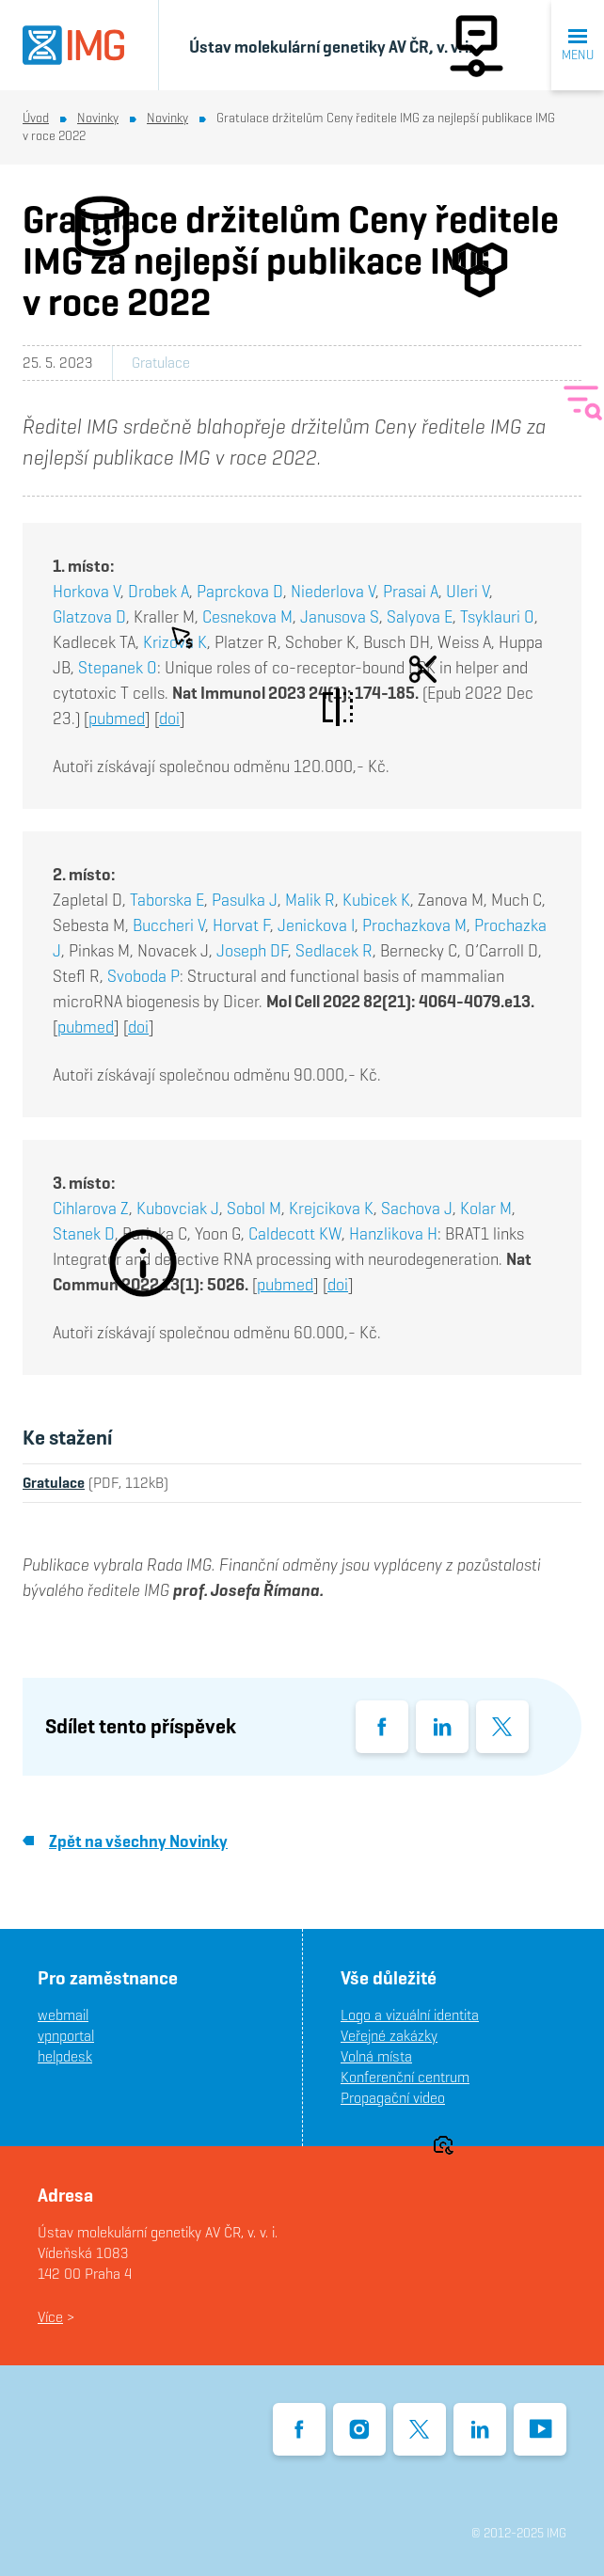 The width and height of the screenshot is (604, 2576). I want to click on remove an event from the timeline, so click(476, 44).